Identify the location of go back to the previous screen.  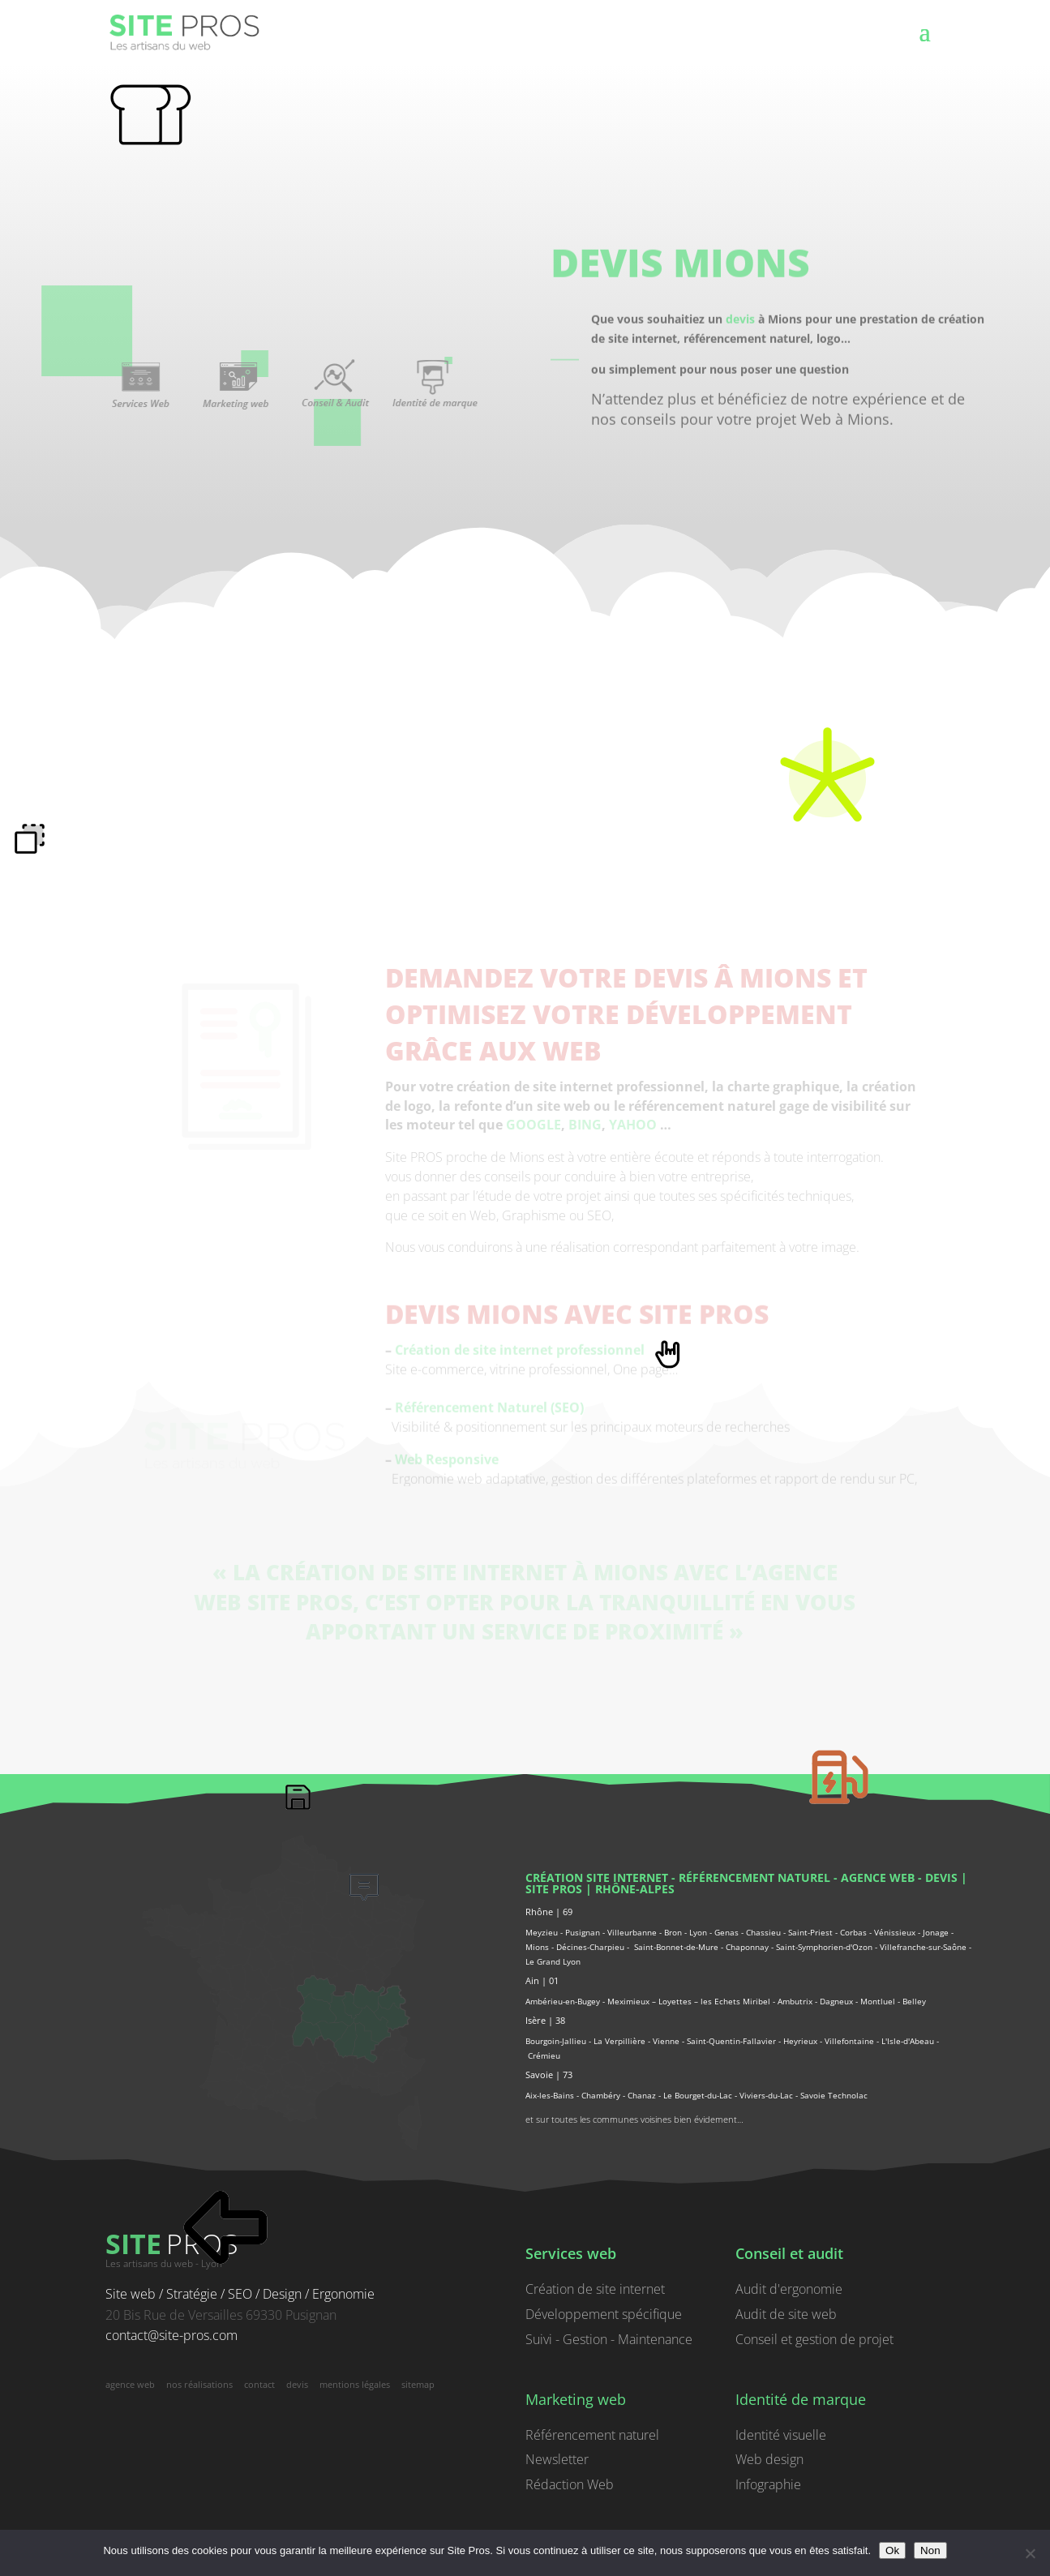
(225, 2227).